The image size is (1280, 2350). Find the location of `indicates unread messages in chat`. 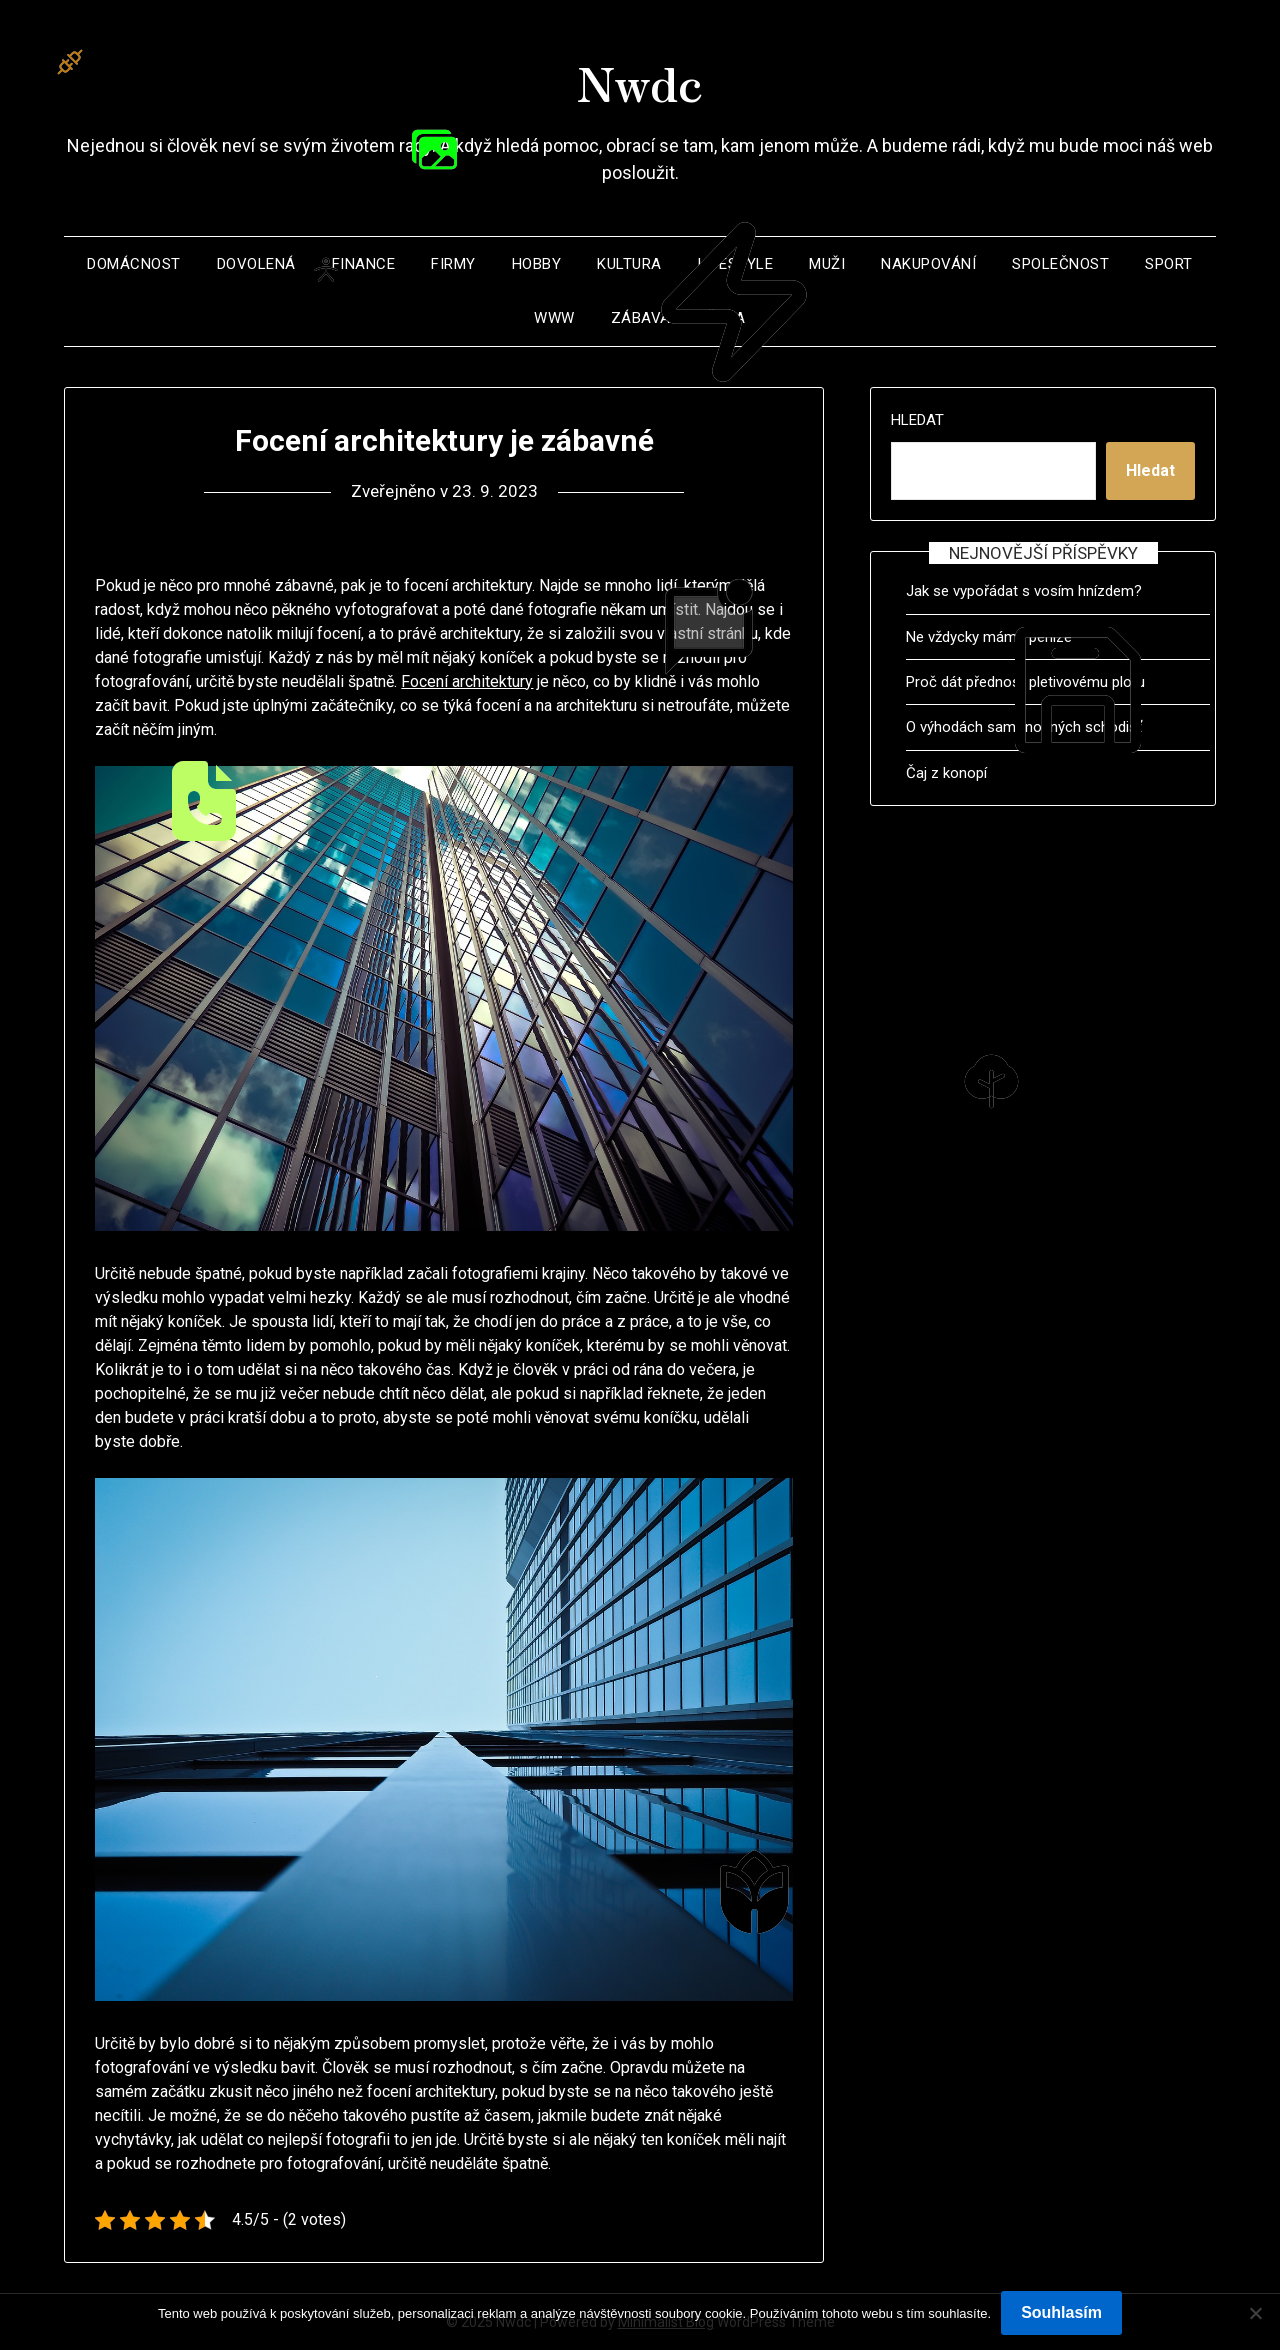

indicates unread messages in chat is located at coordinates (709, 631).